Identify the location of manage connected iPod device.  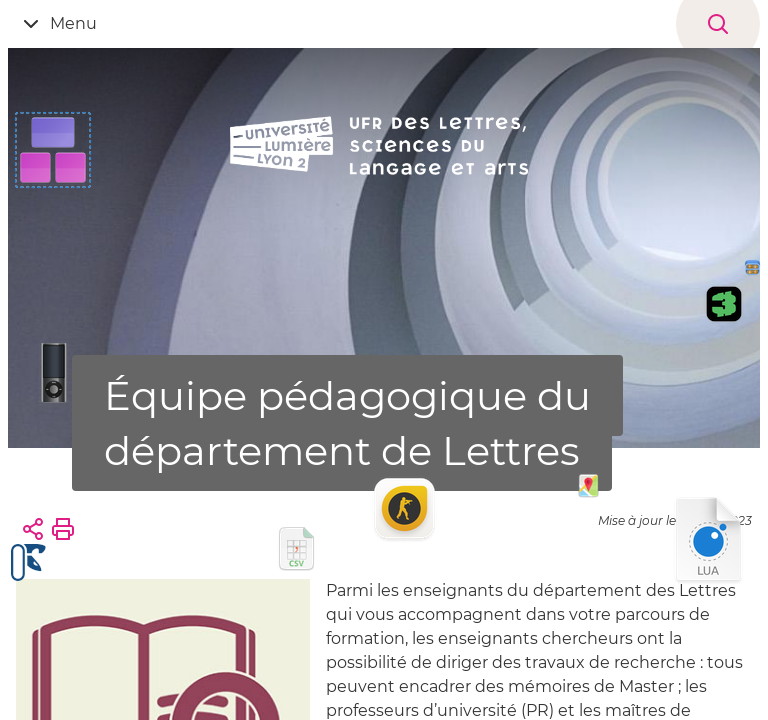
(53, 373).